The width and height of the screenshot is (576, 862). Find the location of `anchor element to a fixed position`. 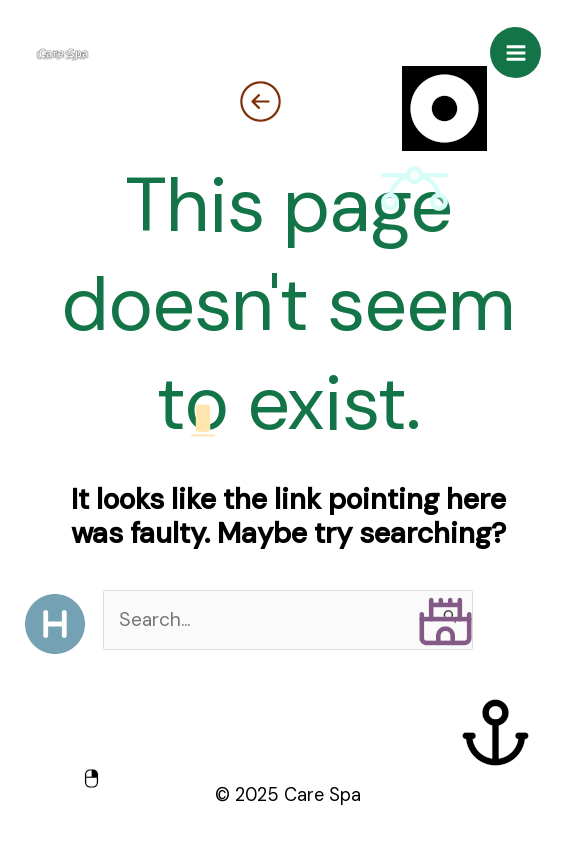

anchor element to a fixed position is located at coordinates (495, 732).